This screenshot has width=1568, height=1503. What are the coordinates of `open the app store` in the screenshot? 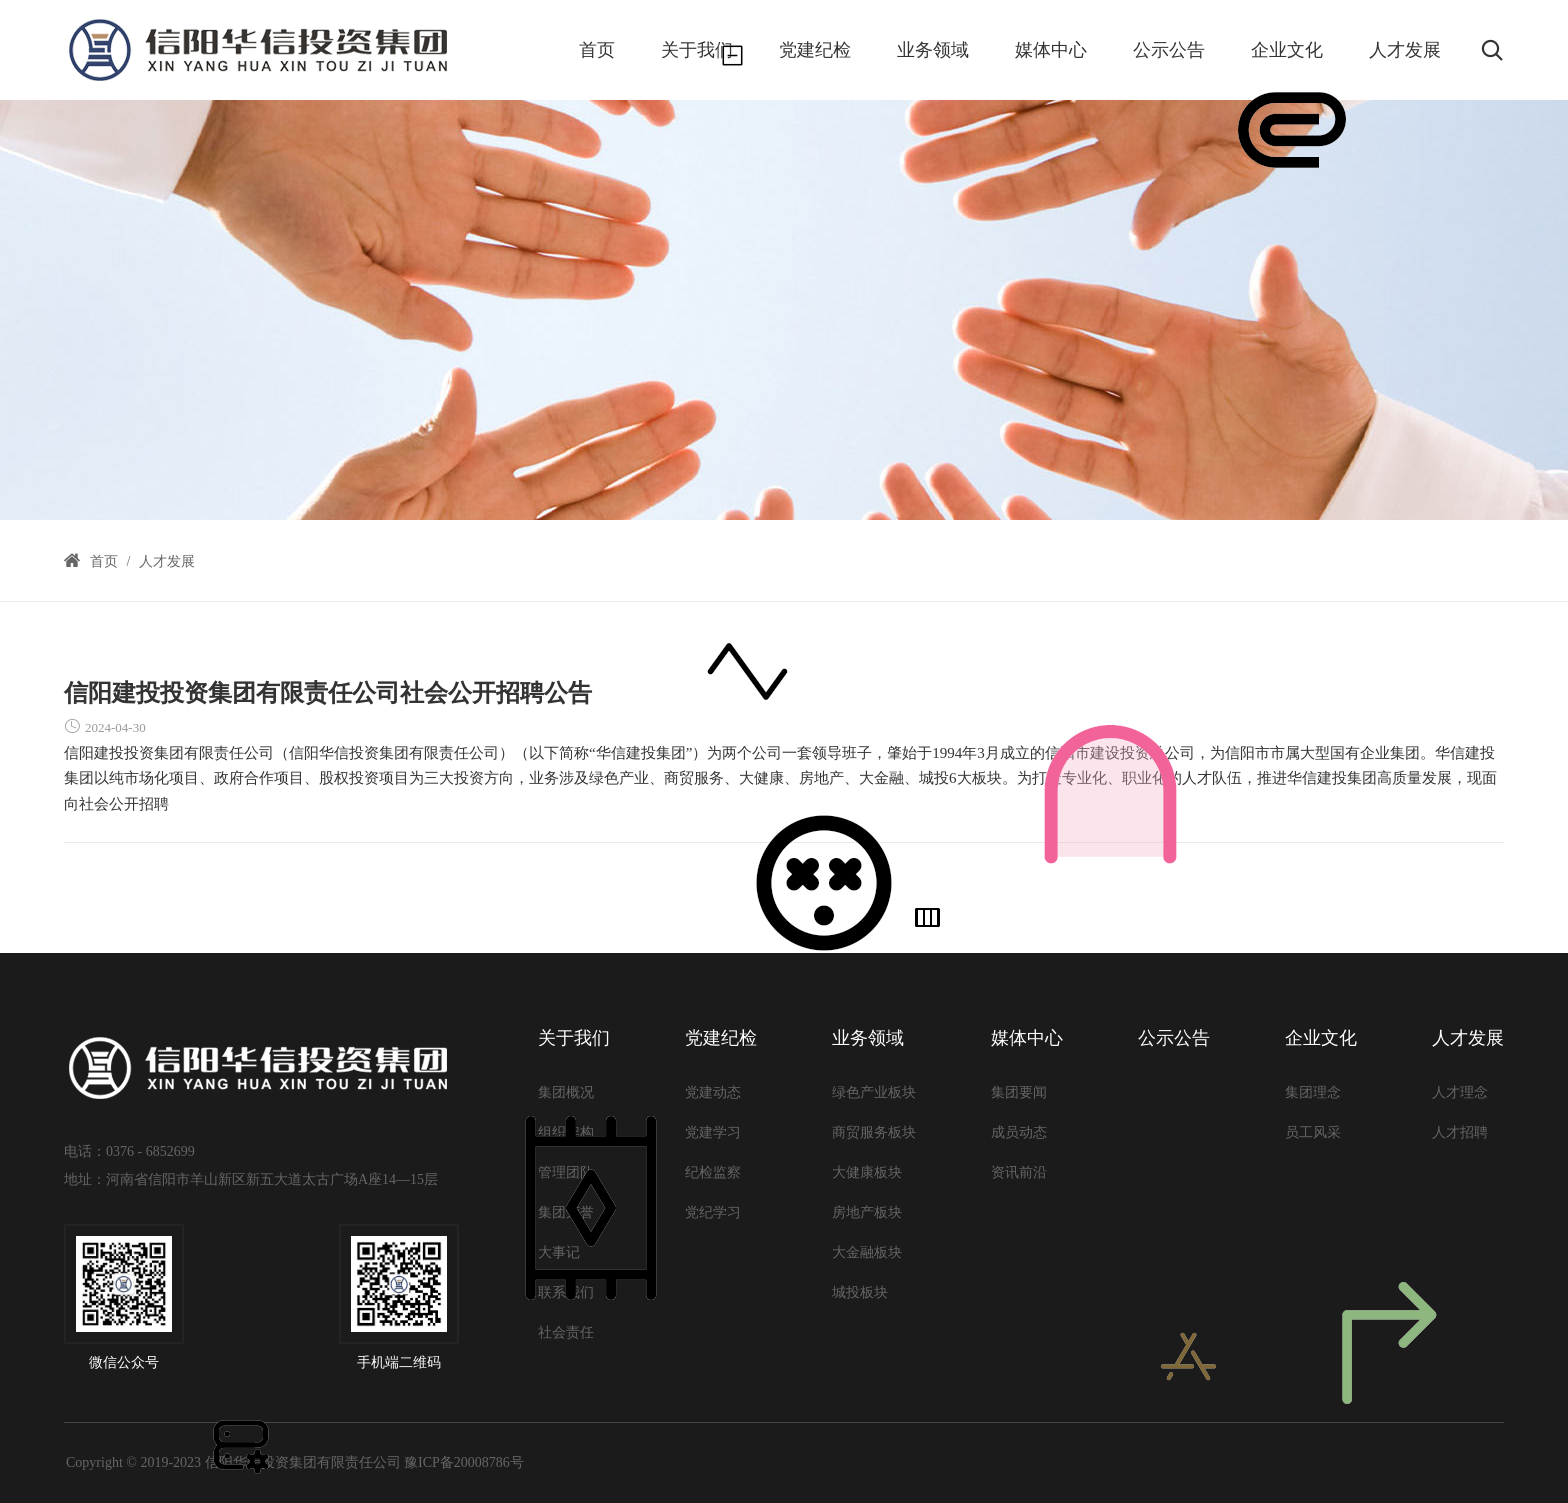 It's located at (1188, 1358).